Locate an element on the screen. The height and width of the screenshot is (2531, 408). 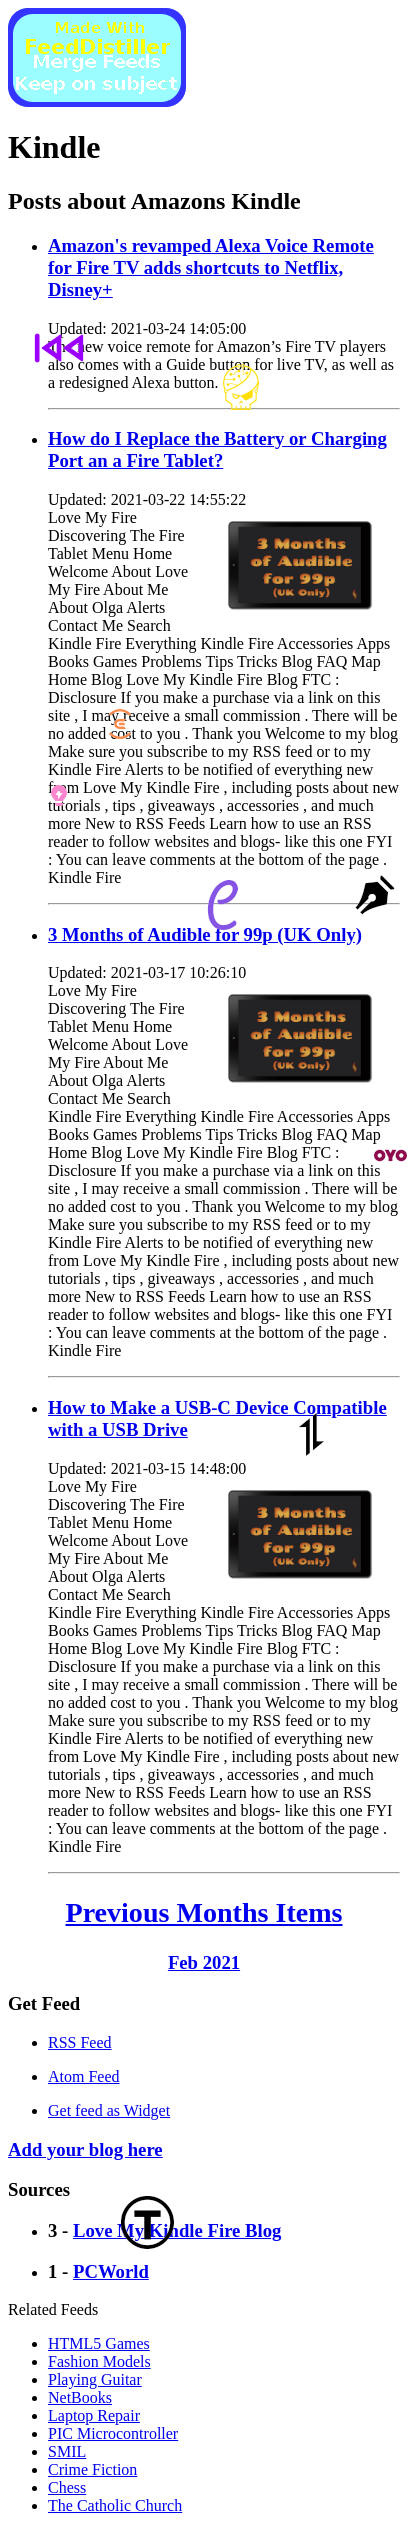
visit the Root Me cybersecurity learning platform is located at coordinates (241, 387).